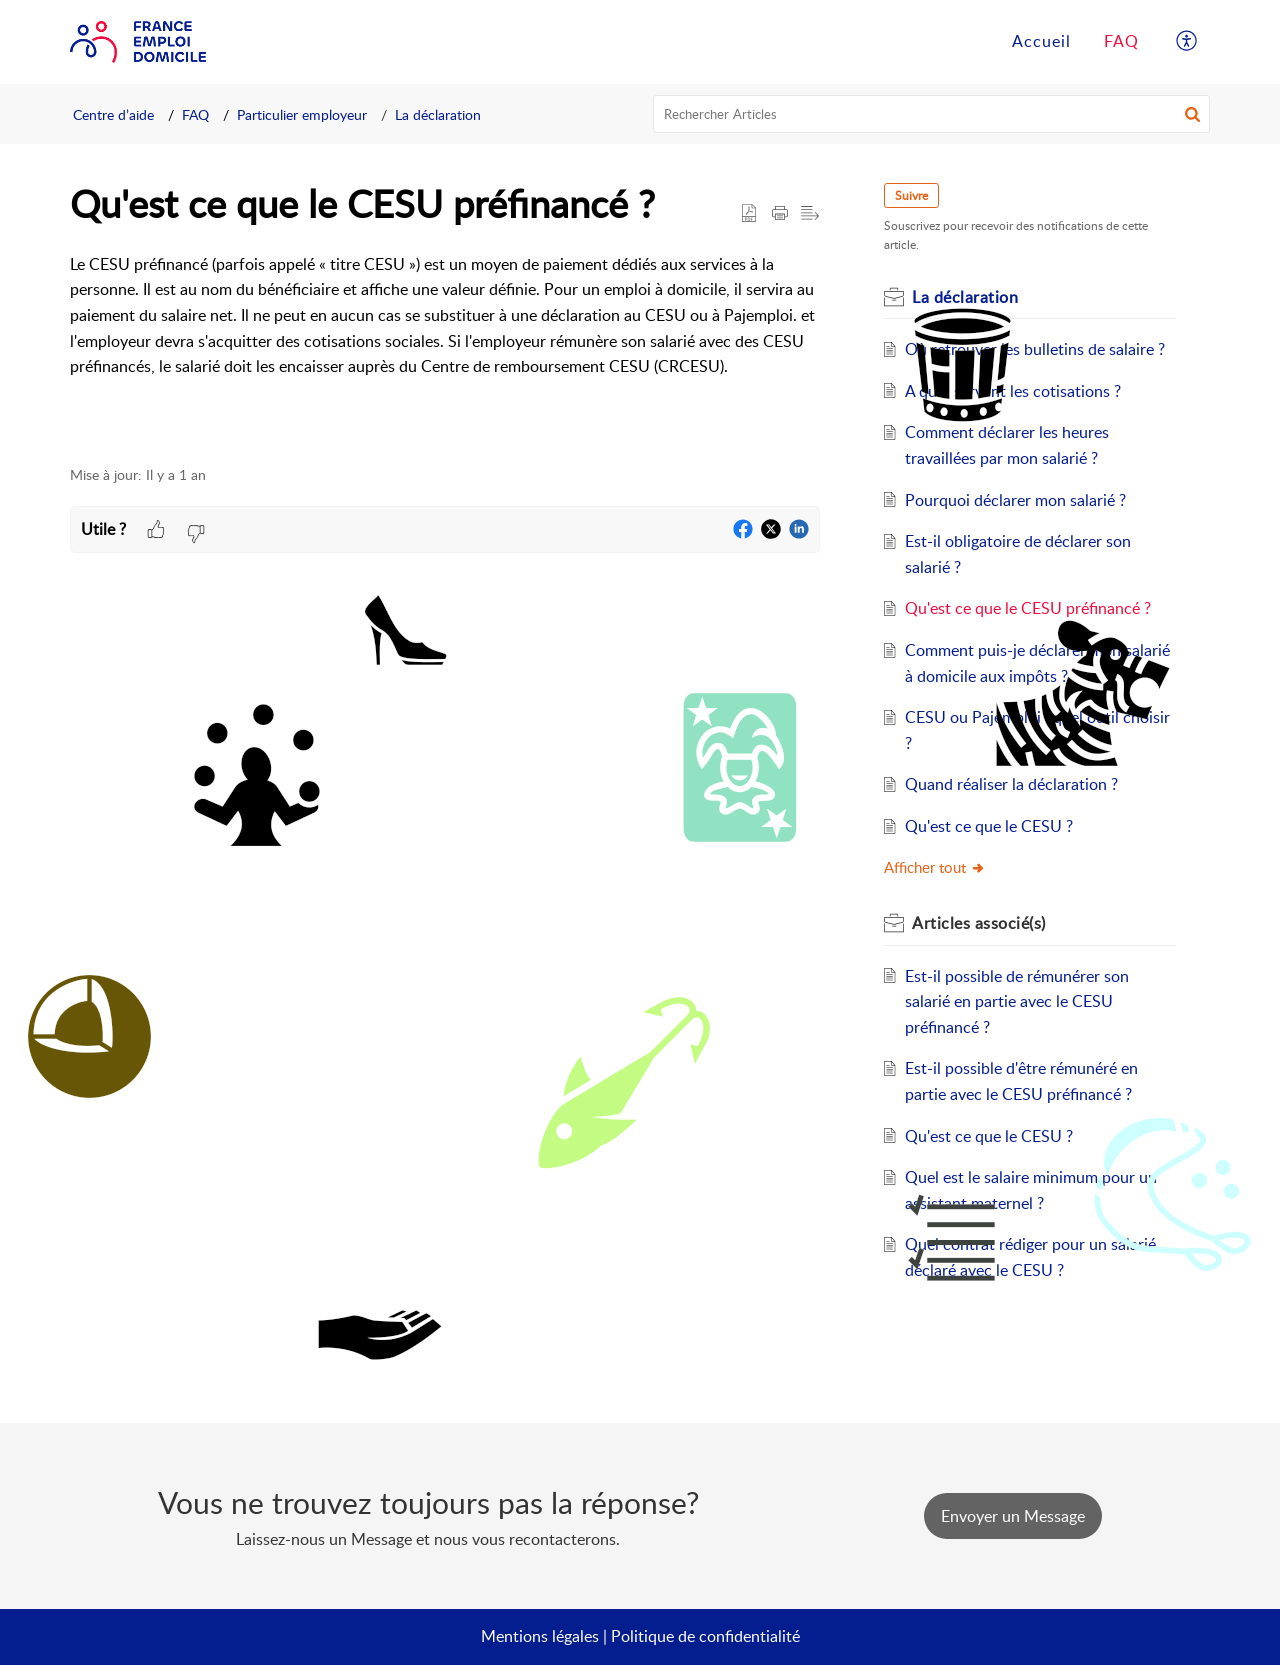  What do you see at coordinates (739, 767) in the screenshot?
I see `play a wild card or joker in a card game` at bounding box center [739, 767].